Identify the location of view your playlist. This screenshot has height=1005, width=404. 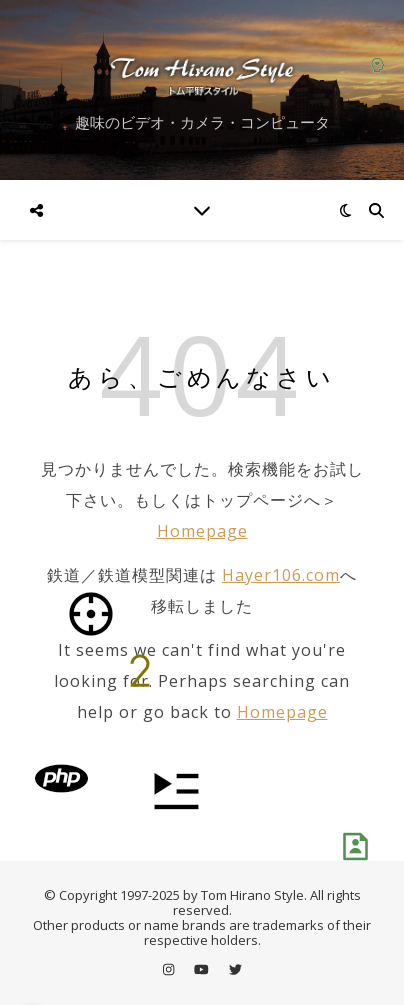
(176, 791).